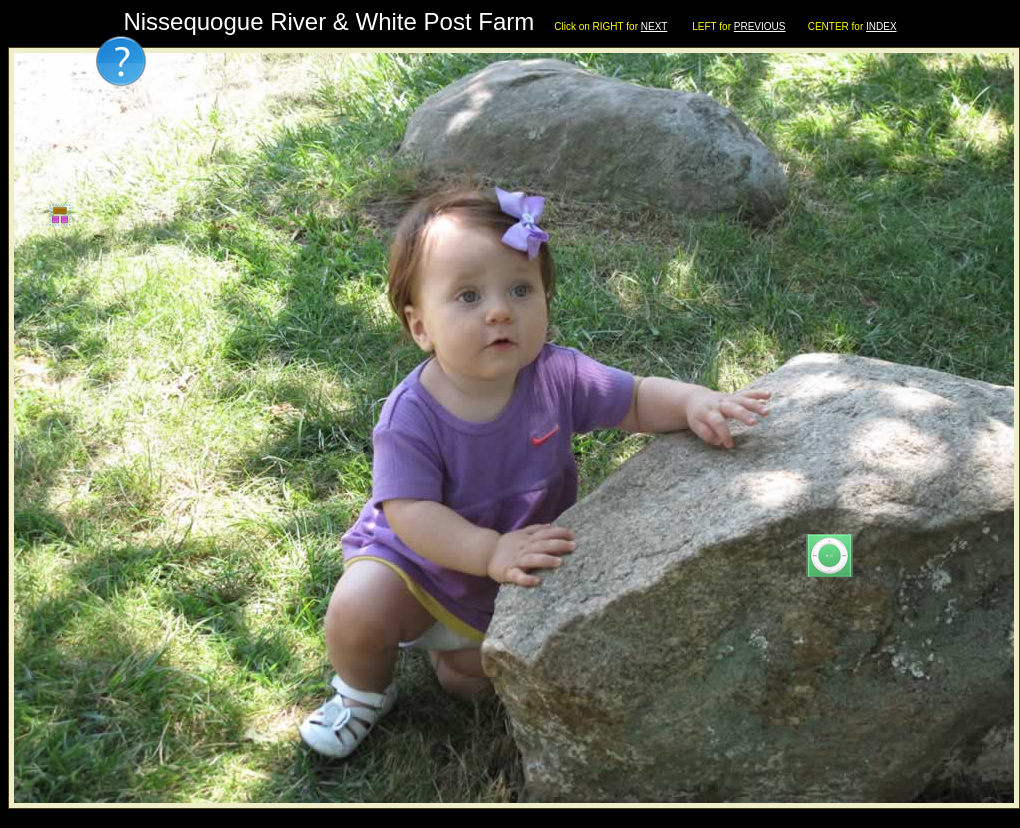  I want to click on iPod shuffle device icon, so click(829, 555).